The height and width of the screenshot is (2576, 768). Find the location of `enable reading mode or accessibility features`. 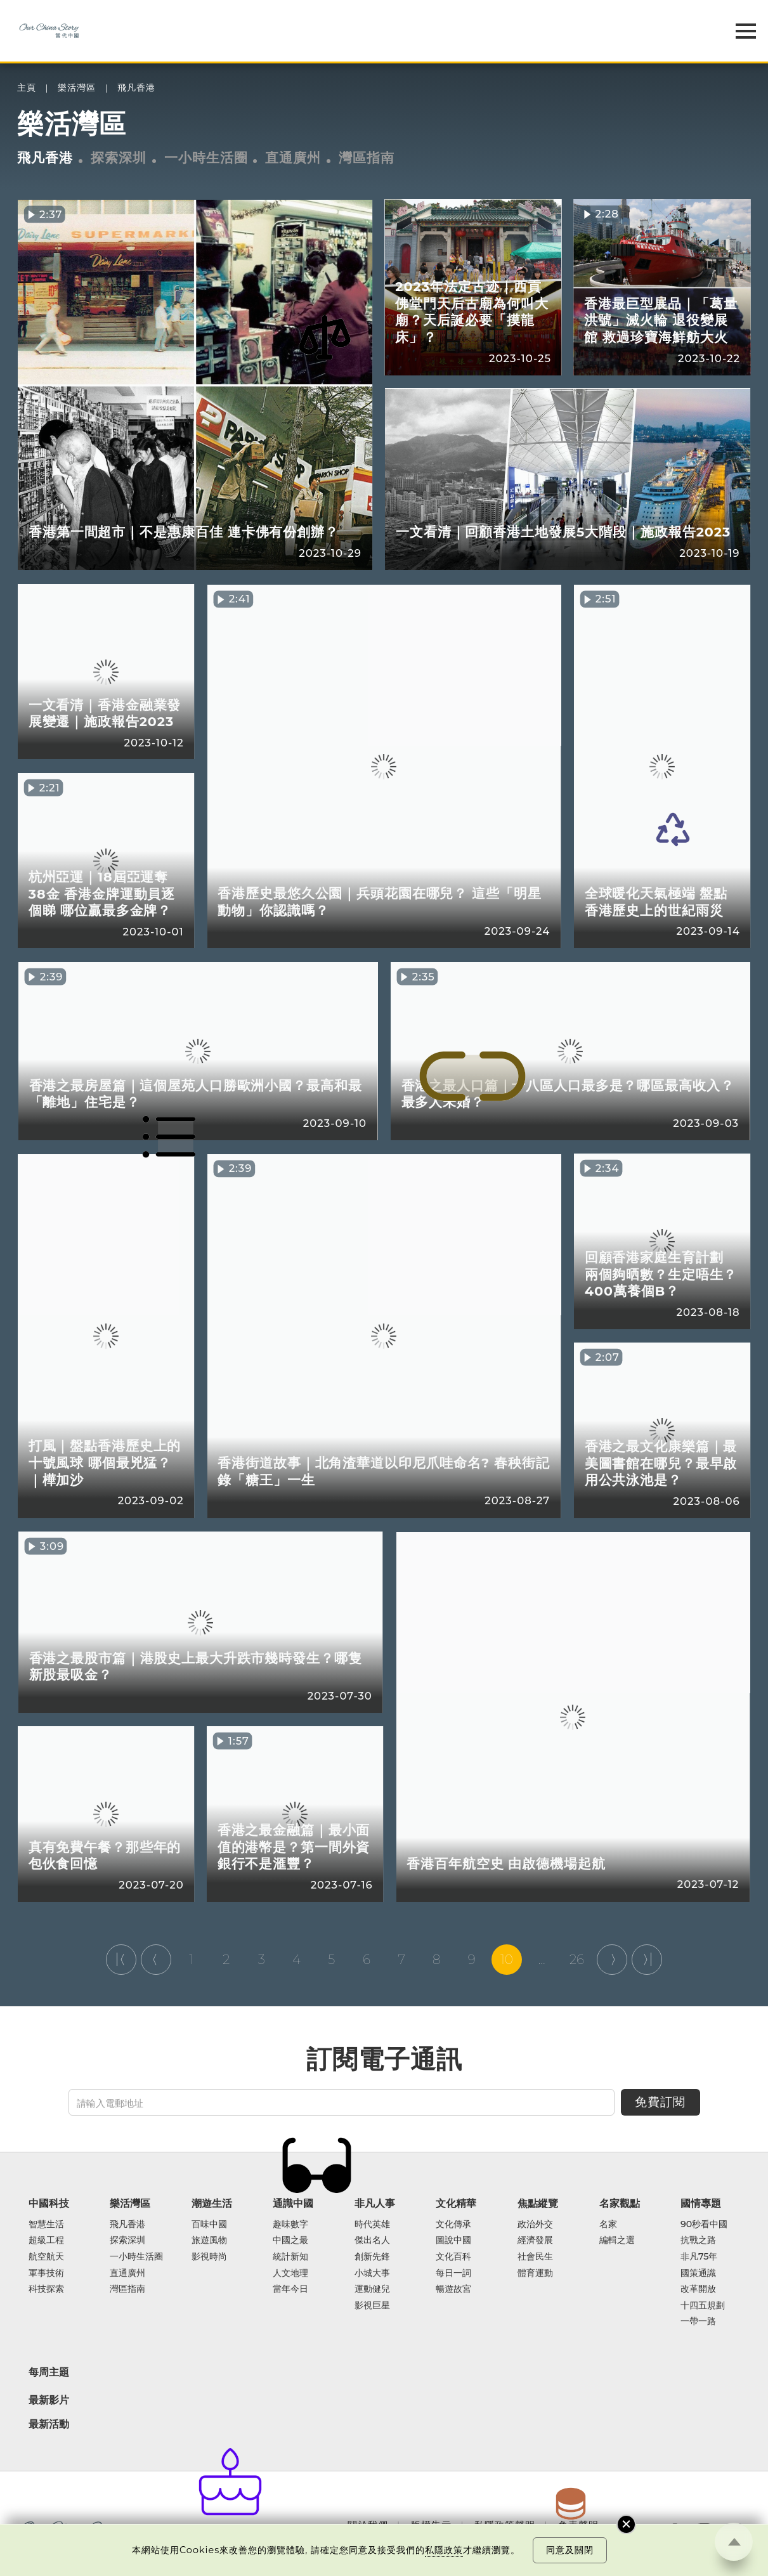

enable reading mode or accessibility features is located at coordinates (316, 2166).